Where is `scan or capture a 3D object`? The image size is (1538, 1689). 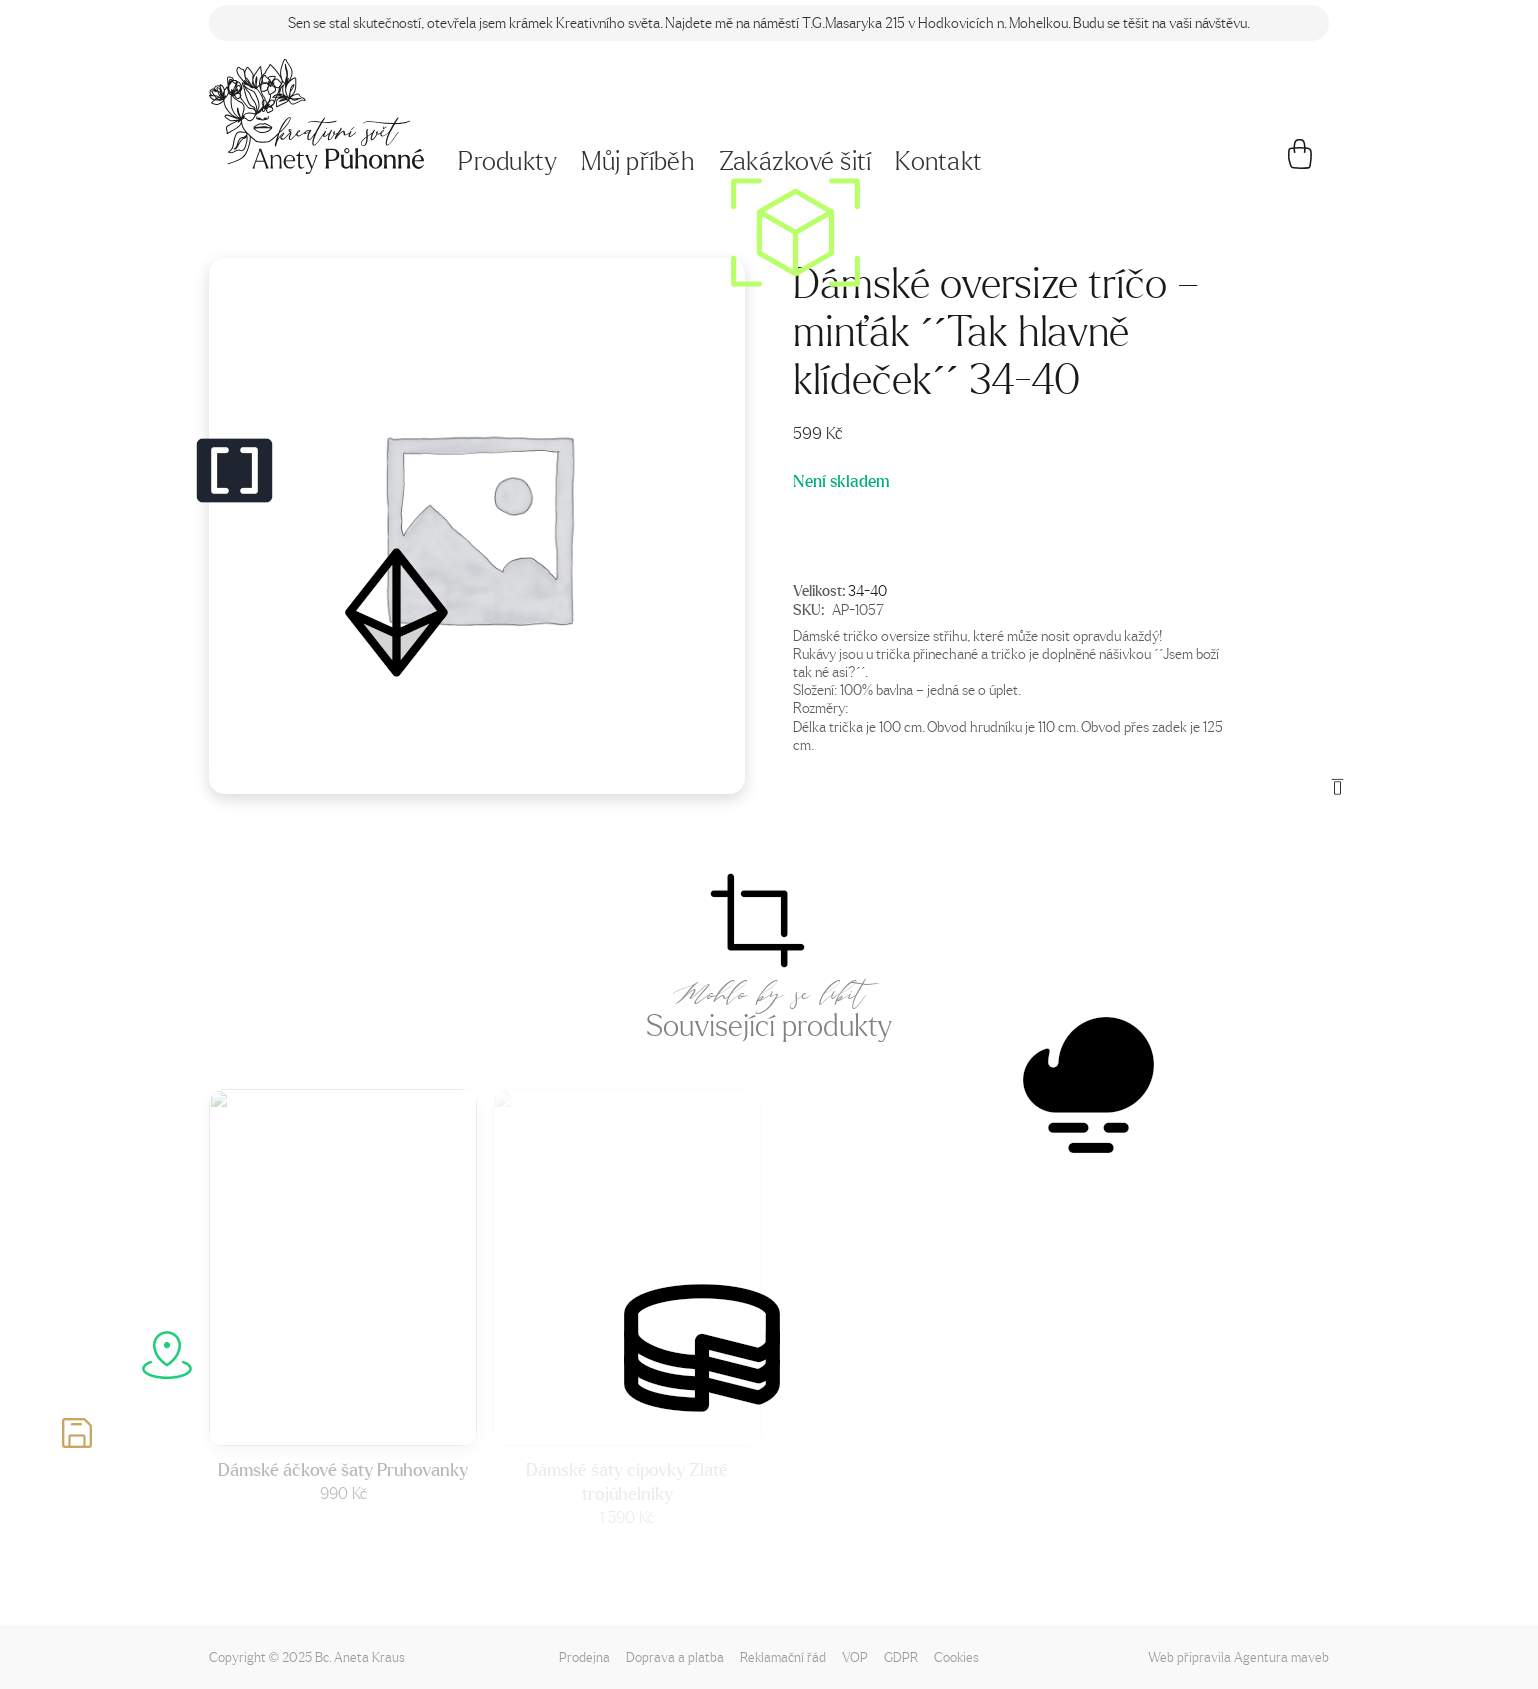 scan or capture a 3D object is located at coordinates (795, 232).